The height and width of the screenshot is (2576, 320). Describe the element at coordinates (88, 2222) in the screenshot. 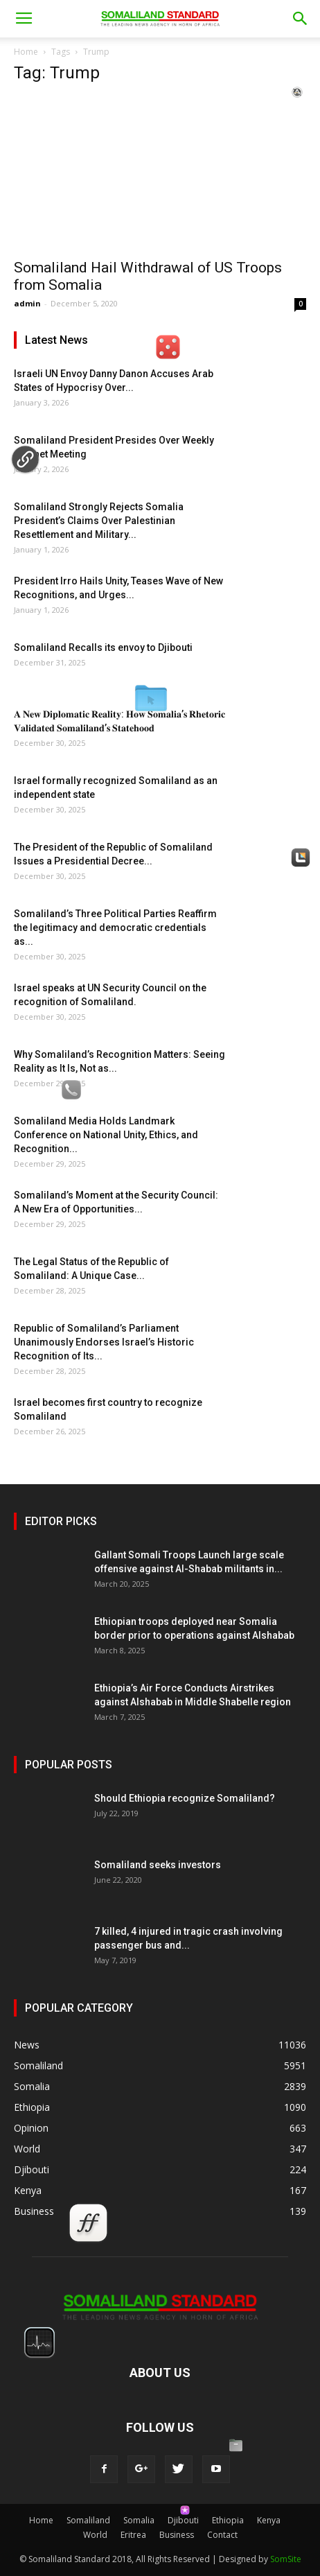

I see `open fontforge font editing application` at that location.